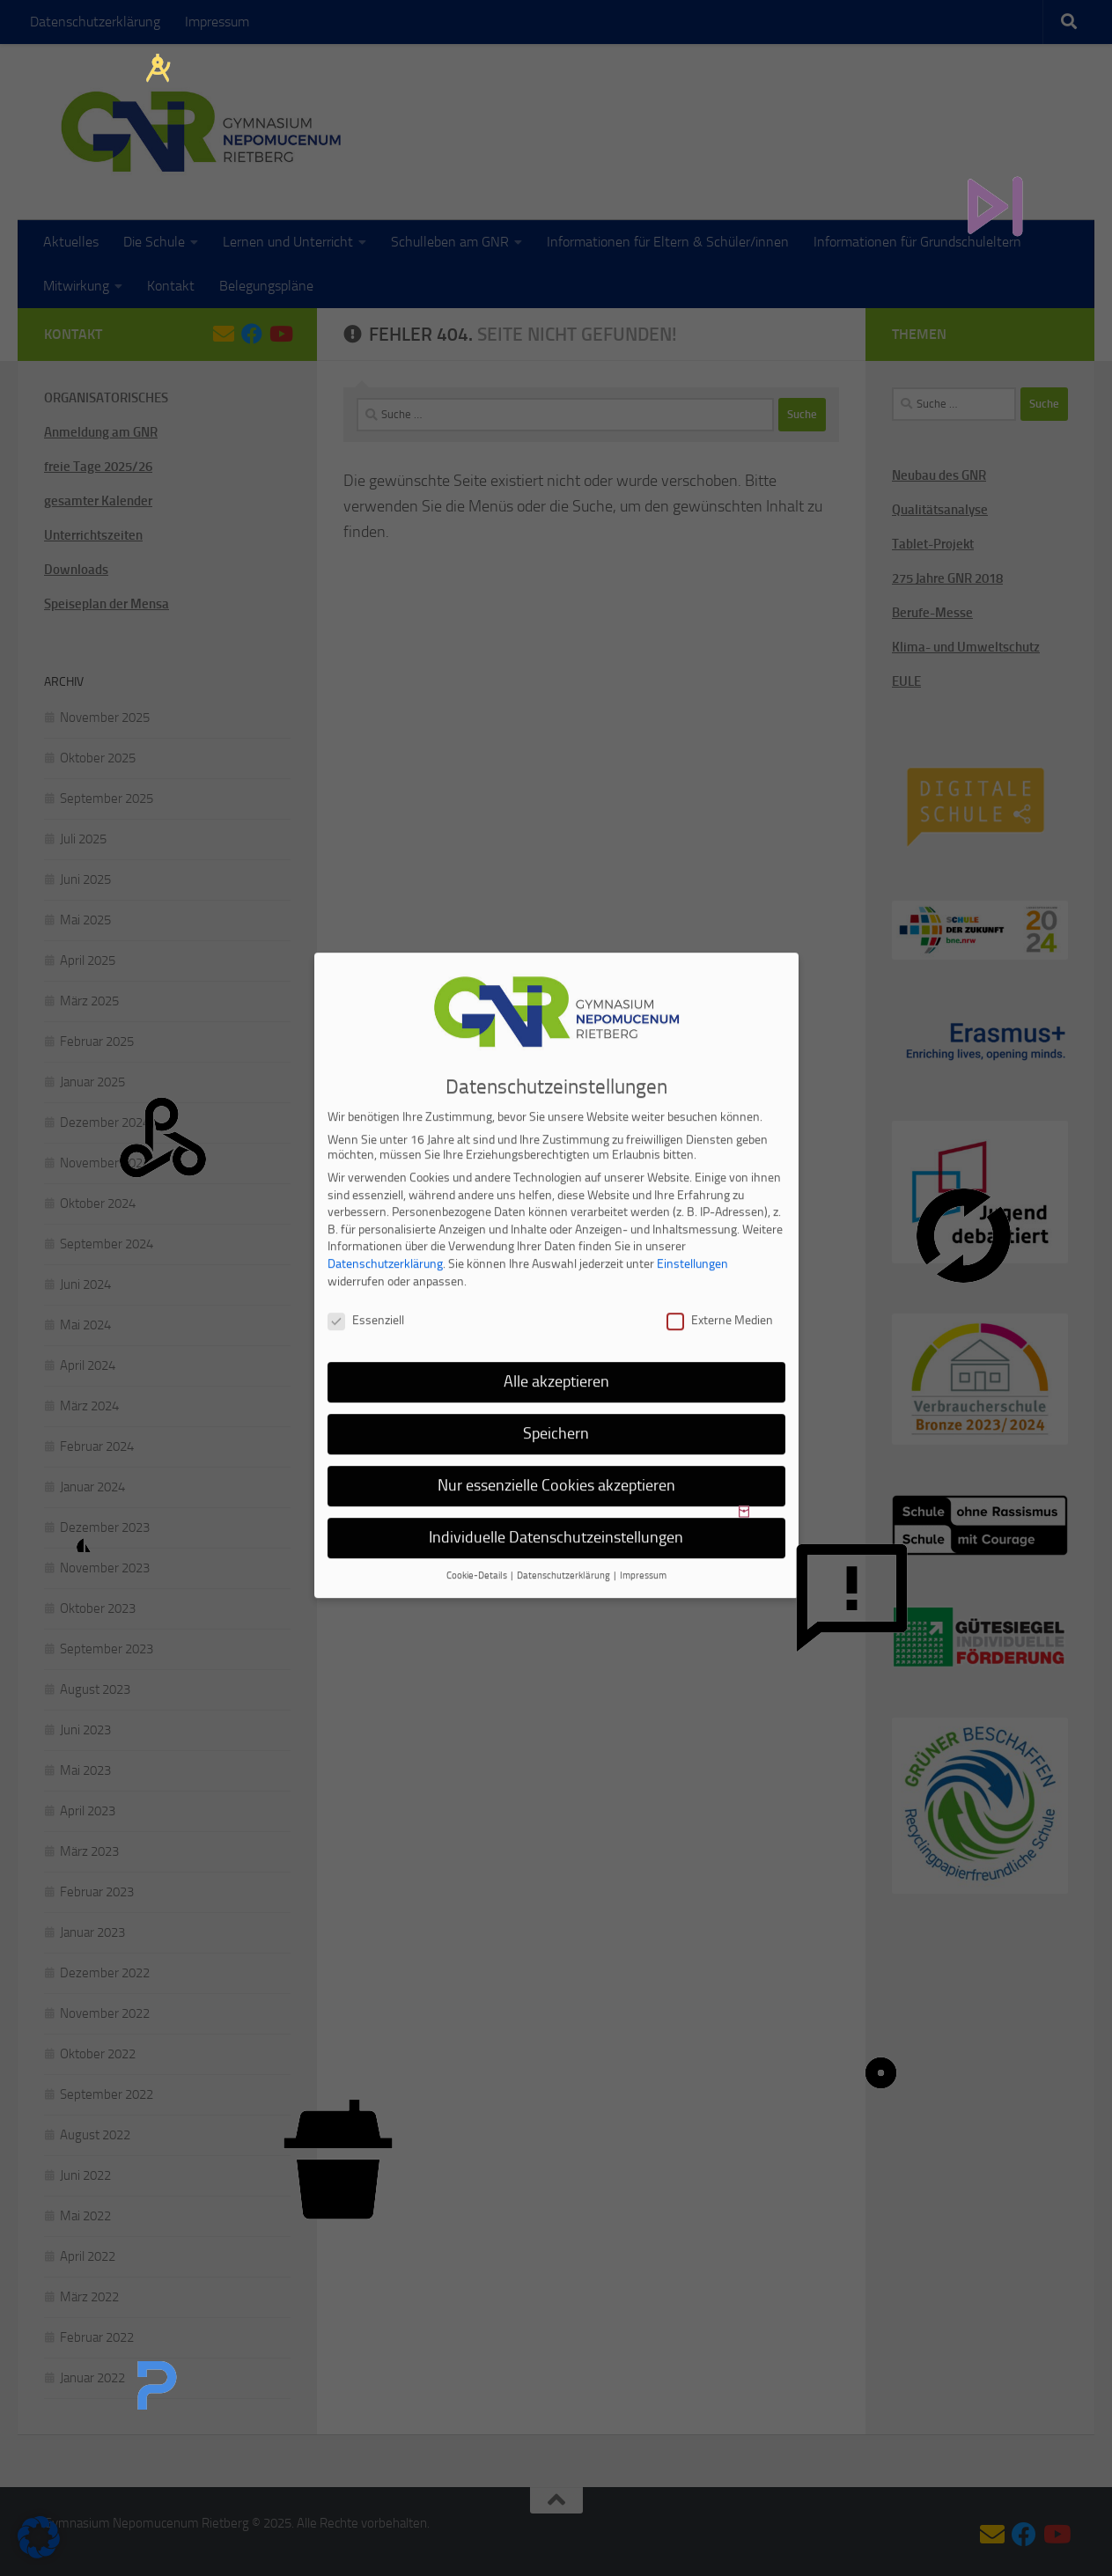 The image size is (1112, 2576). Describe the element at coordinates (963, 1235) in the screenshot. I see `open MLflow machine learning platform` at that location.